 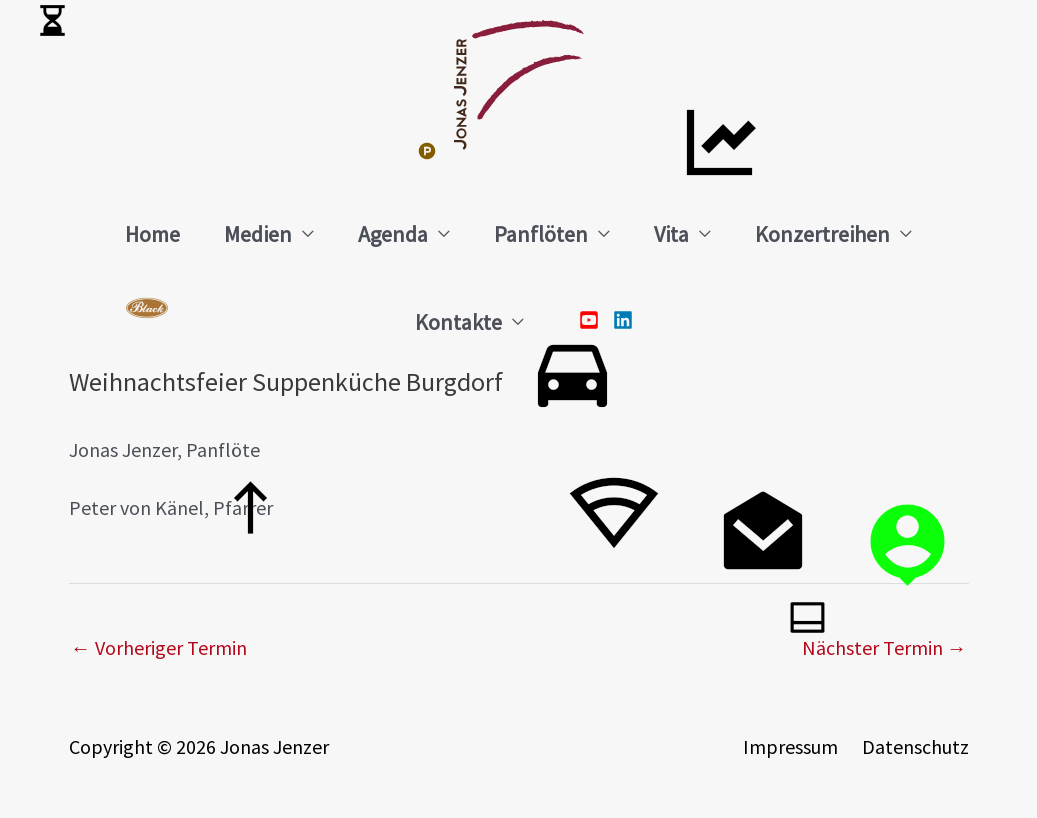 What do you see at coordinates (147, 308) in the screenshot?
I see `black brand logo` at bounding box center [147, 308].